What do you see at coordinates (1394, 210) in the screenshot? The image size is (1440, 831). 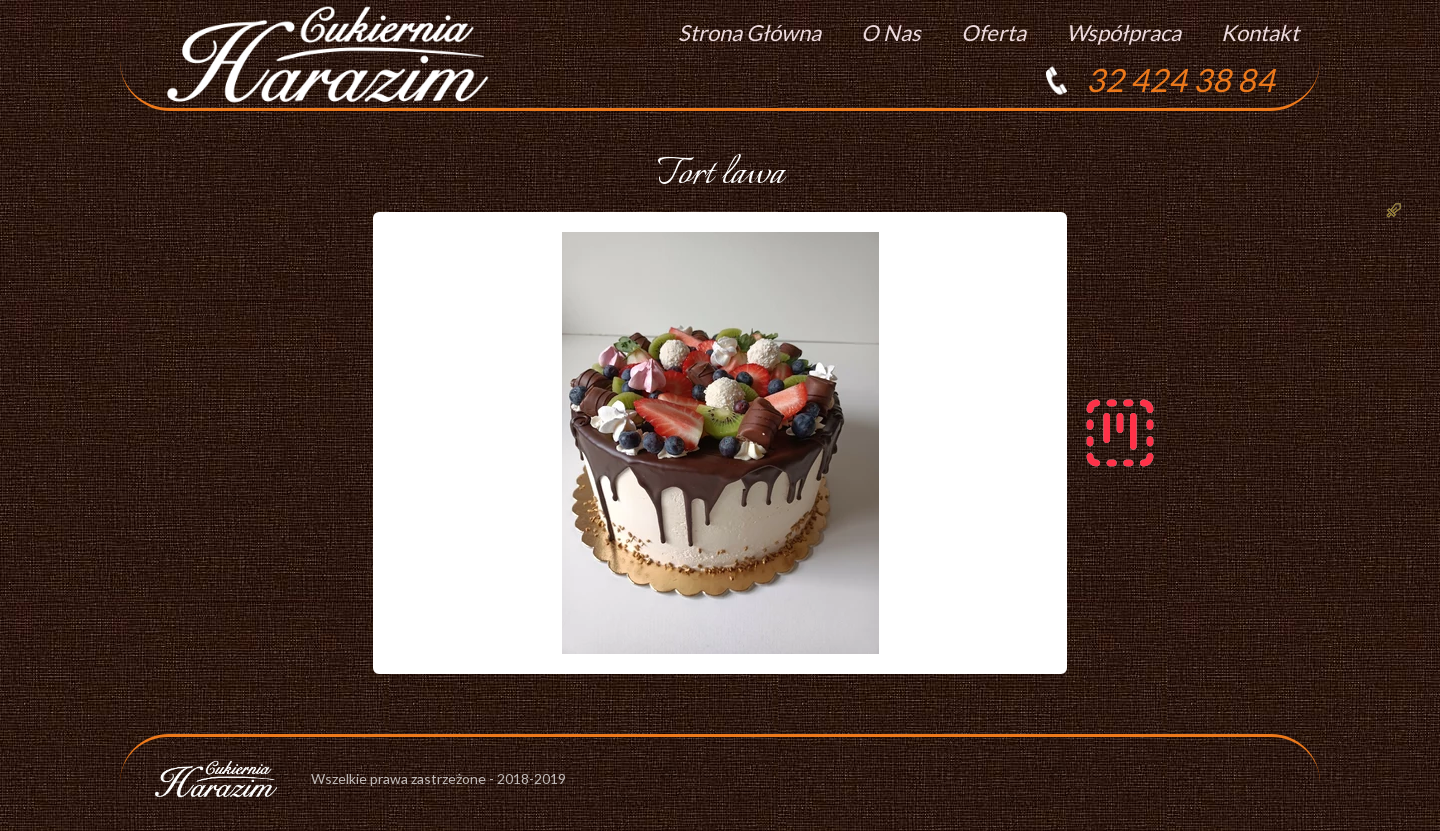 I see `access combat or battle features` at bounding box center [1394, 210].